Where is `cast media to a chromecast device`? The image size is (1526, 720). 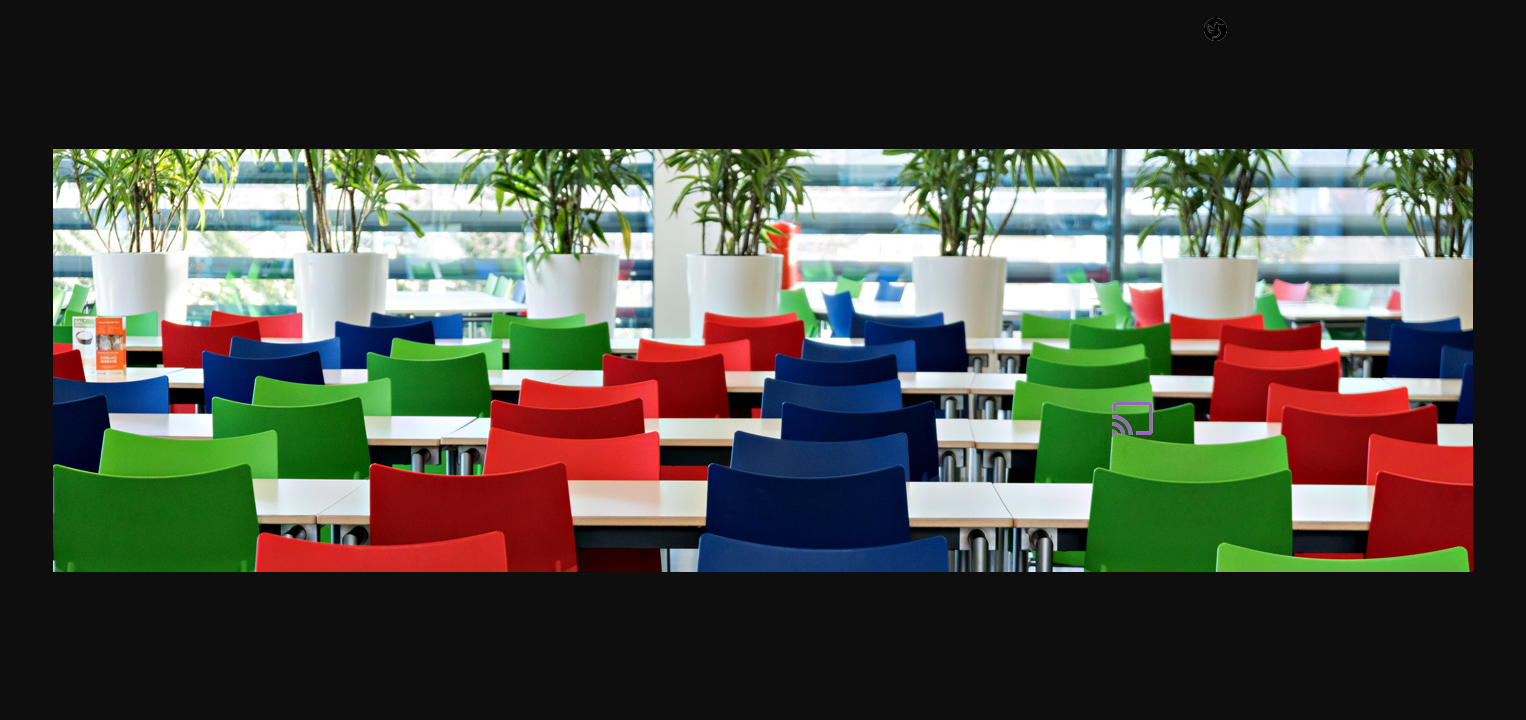
cast media to a chromecast device is located at coordinates (1132, 418).